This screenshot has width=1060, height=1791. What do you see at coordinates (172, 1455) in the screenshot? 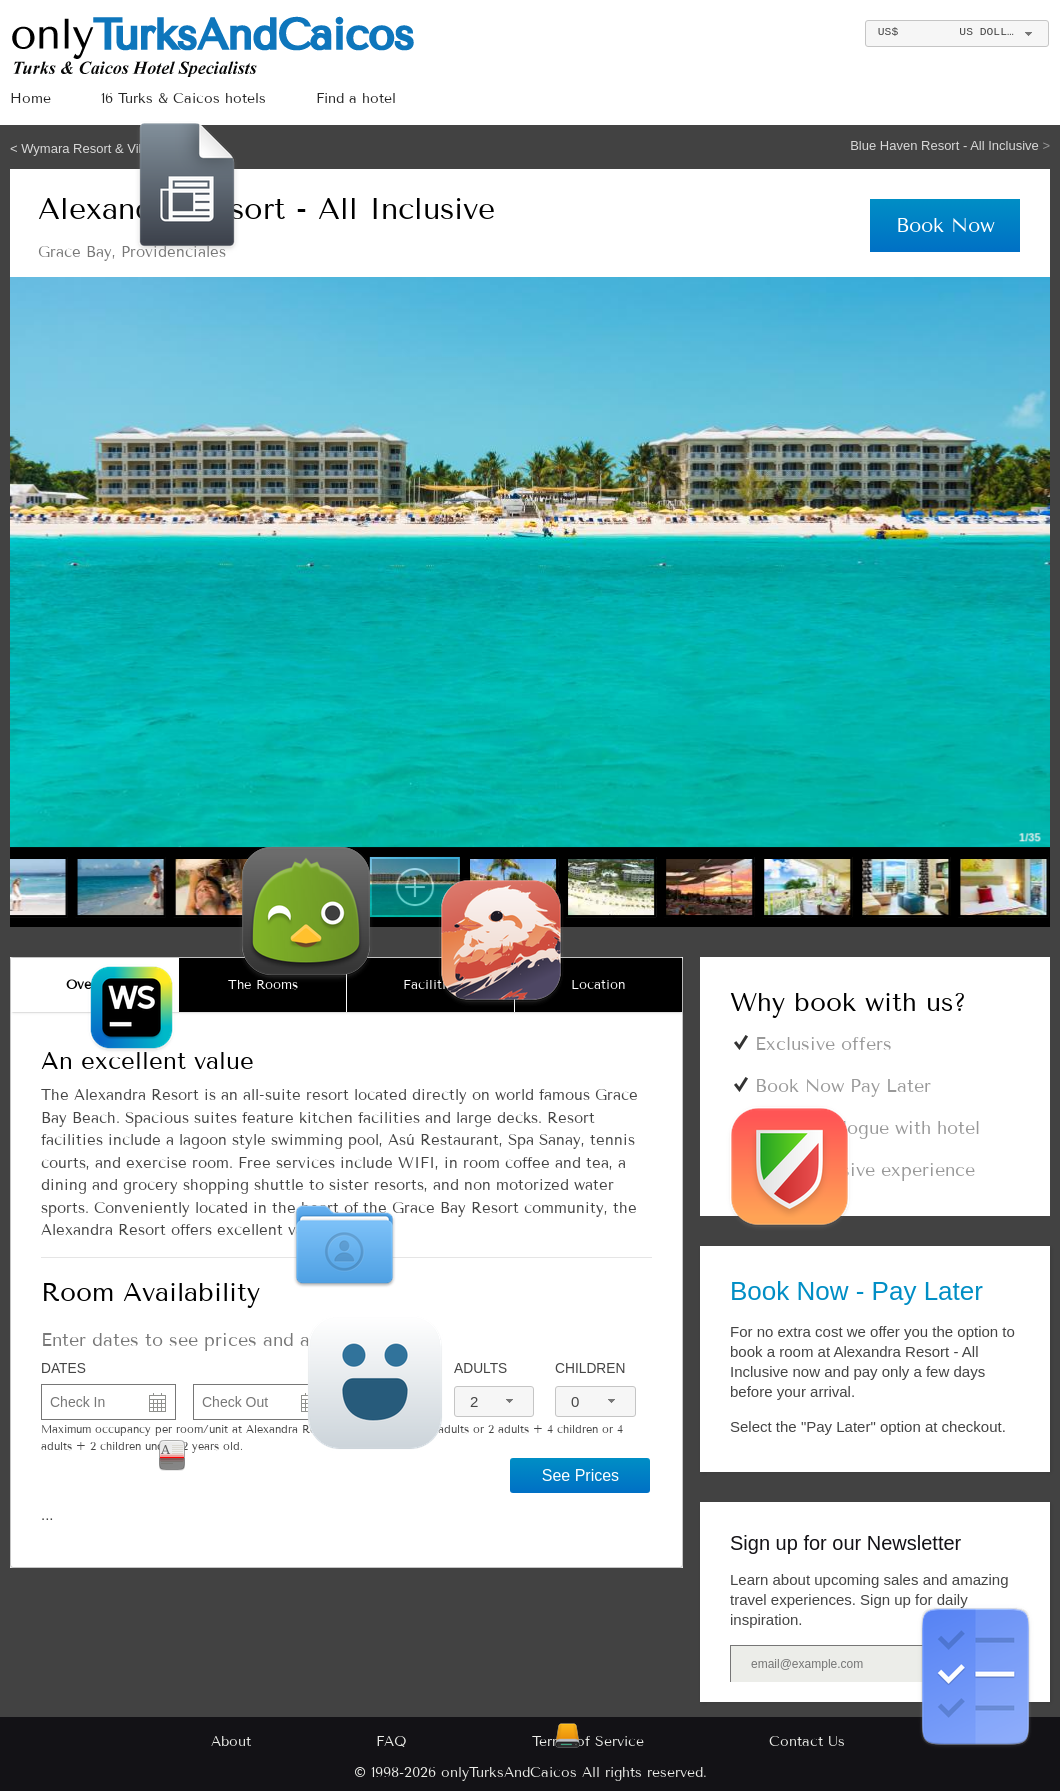
I see `open document scanner app` at bounding box center [172, 1455].